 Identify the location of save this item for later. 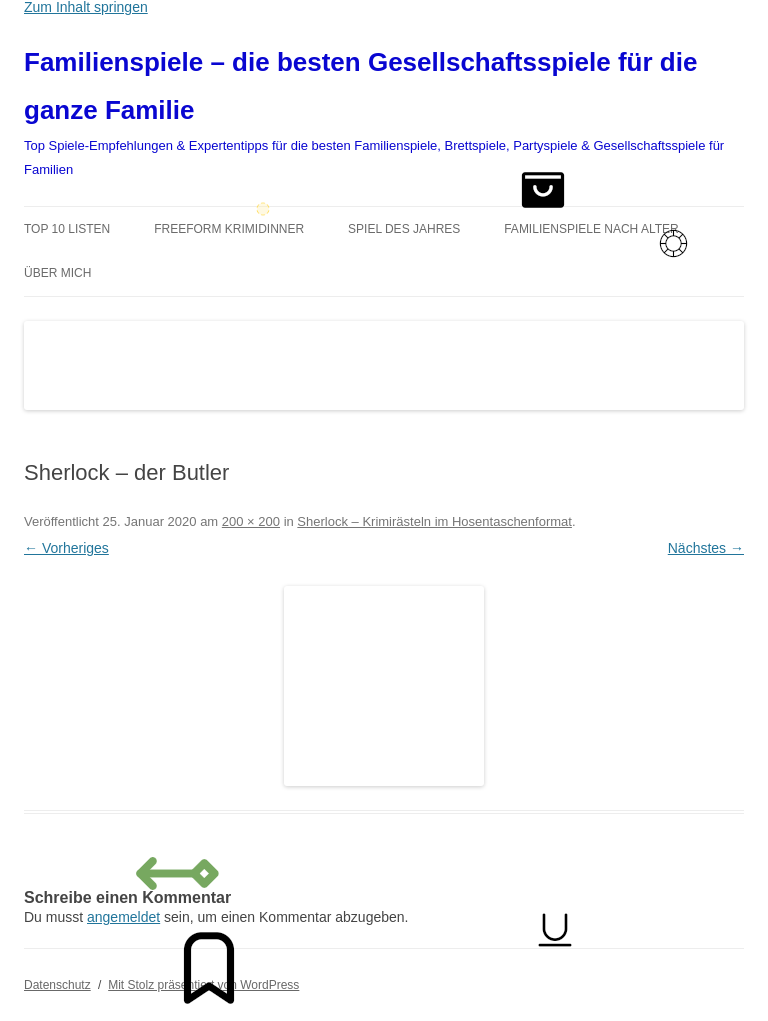
(209, 968).